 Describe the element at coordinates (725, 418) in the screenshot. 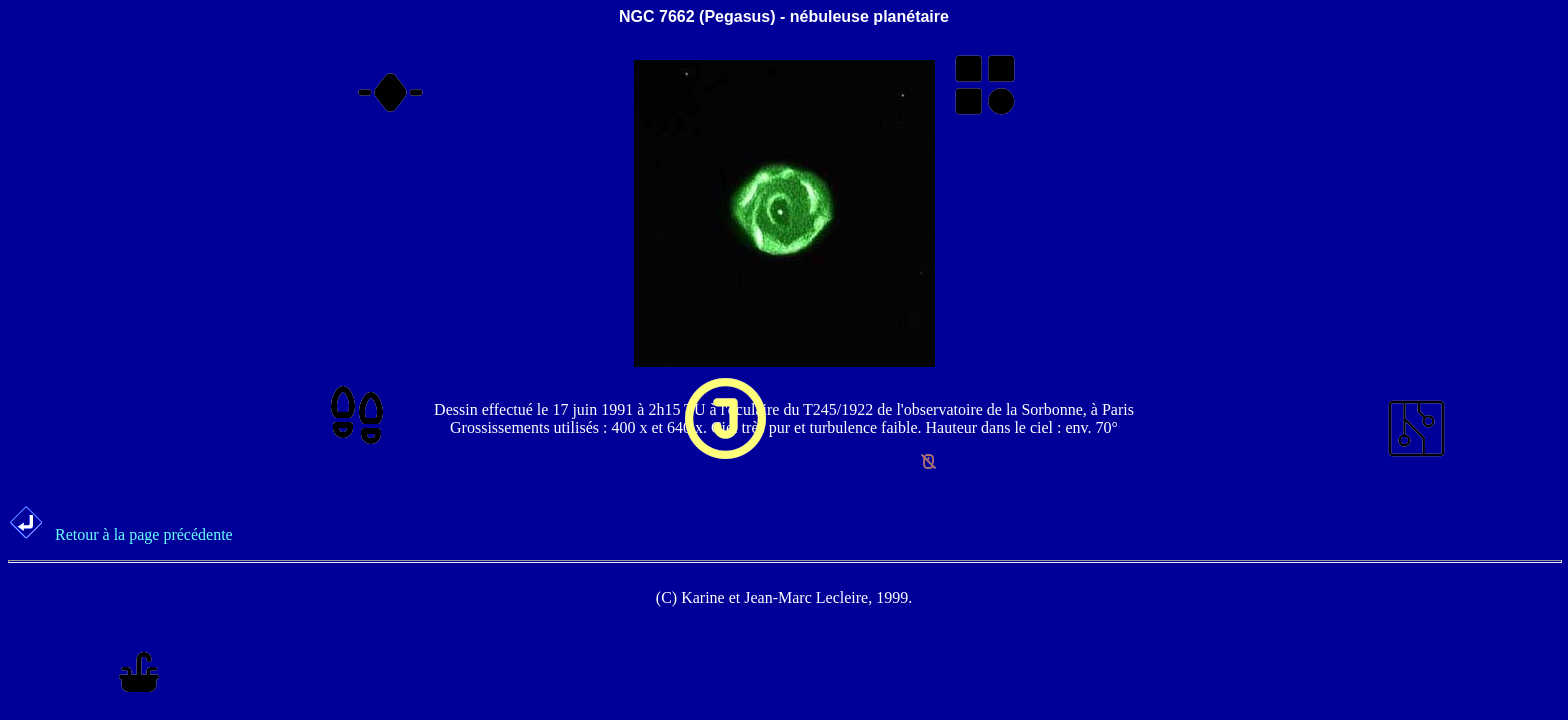

I see `indicates items or contacts starting with the letter J` at that location.